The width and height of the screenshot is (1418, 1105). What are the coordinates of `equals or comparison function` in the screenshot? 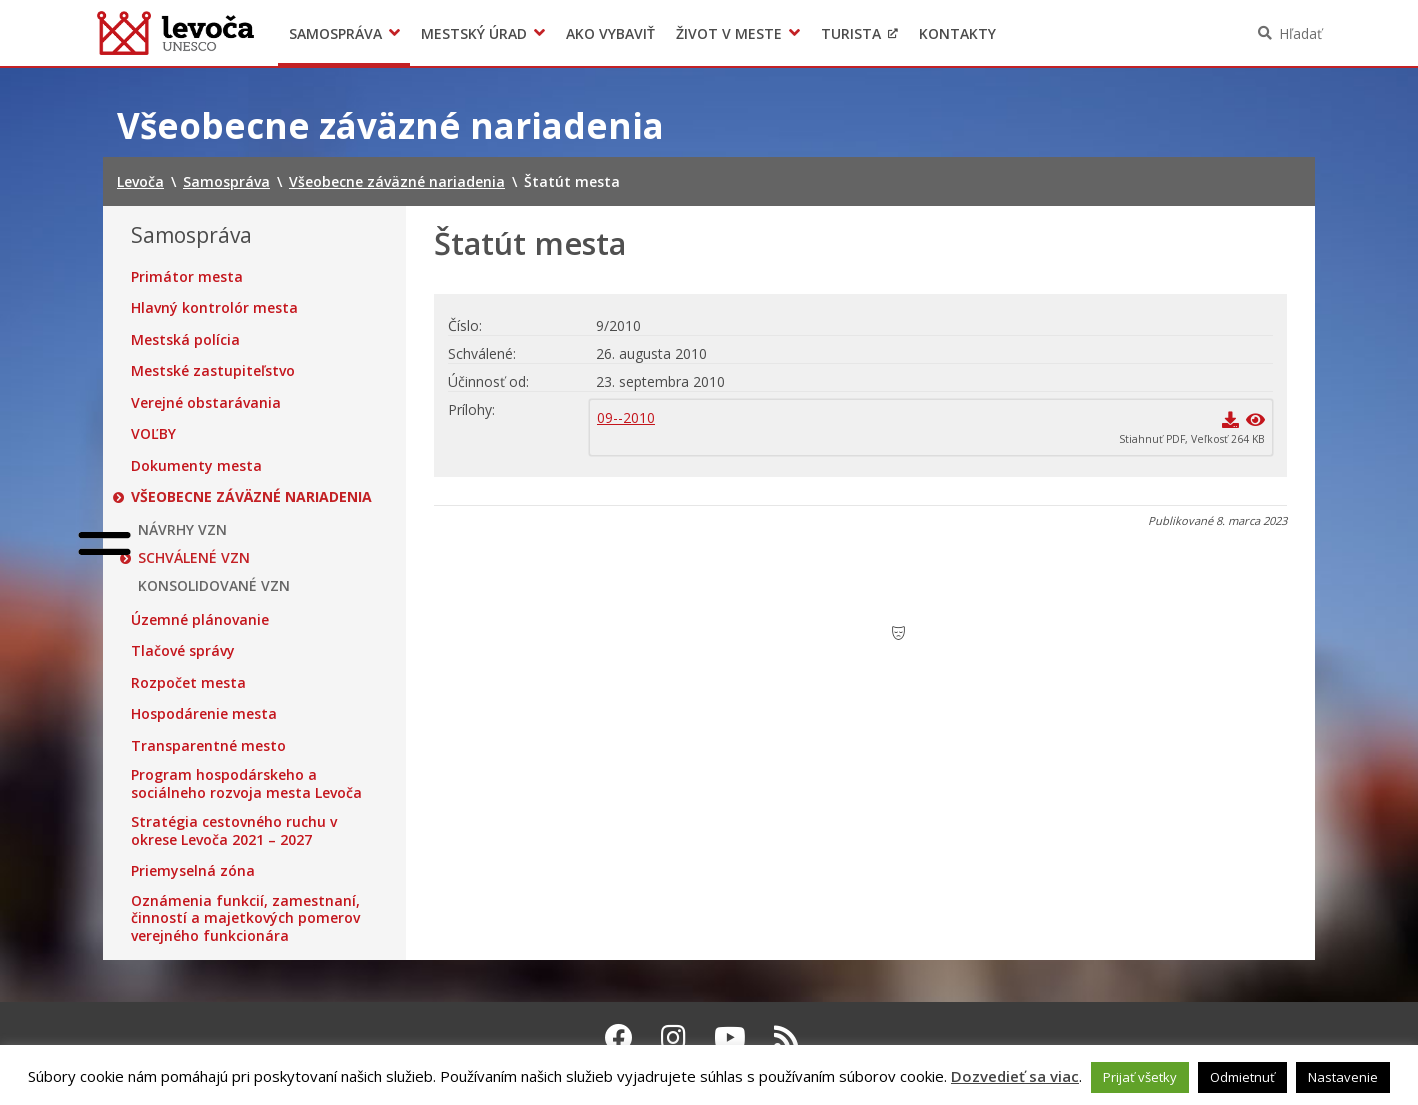 It's located at (104, 543).